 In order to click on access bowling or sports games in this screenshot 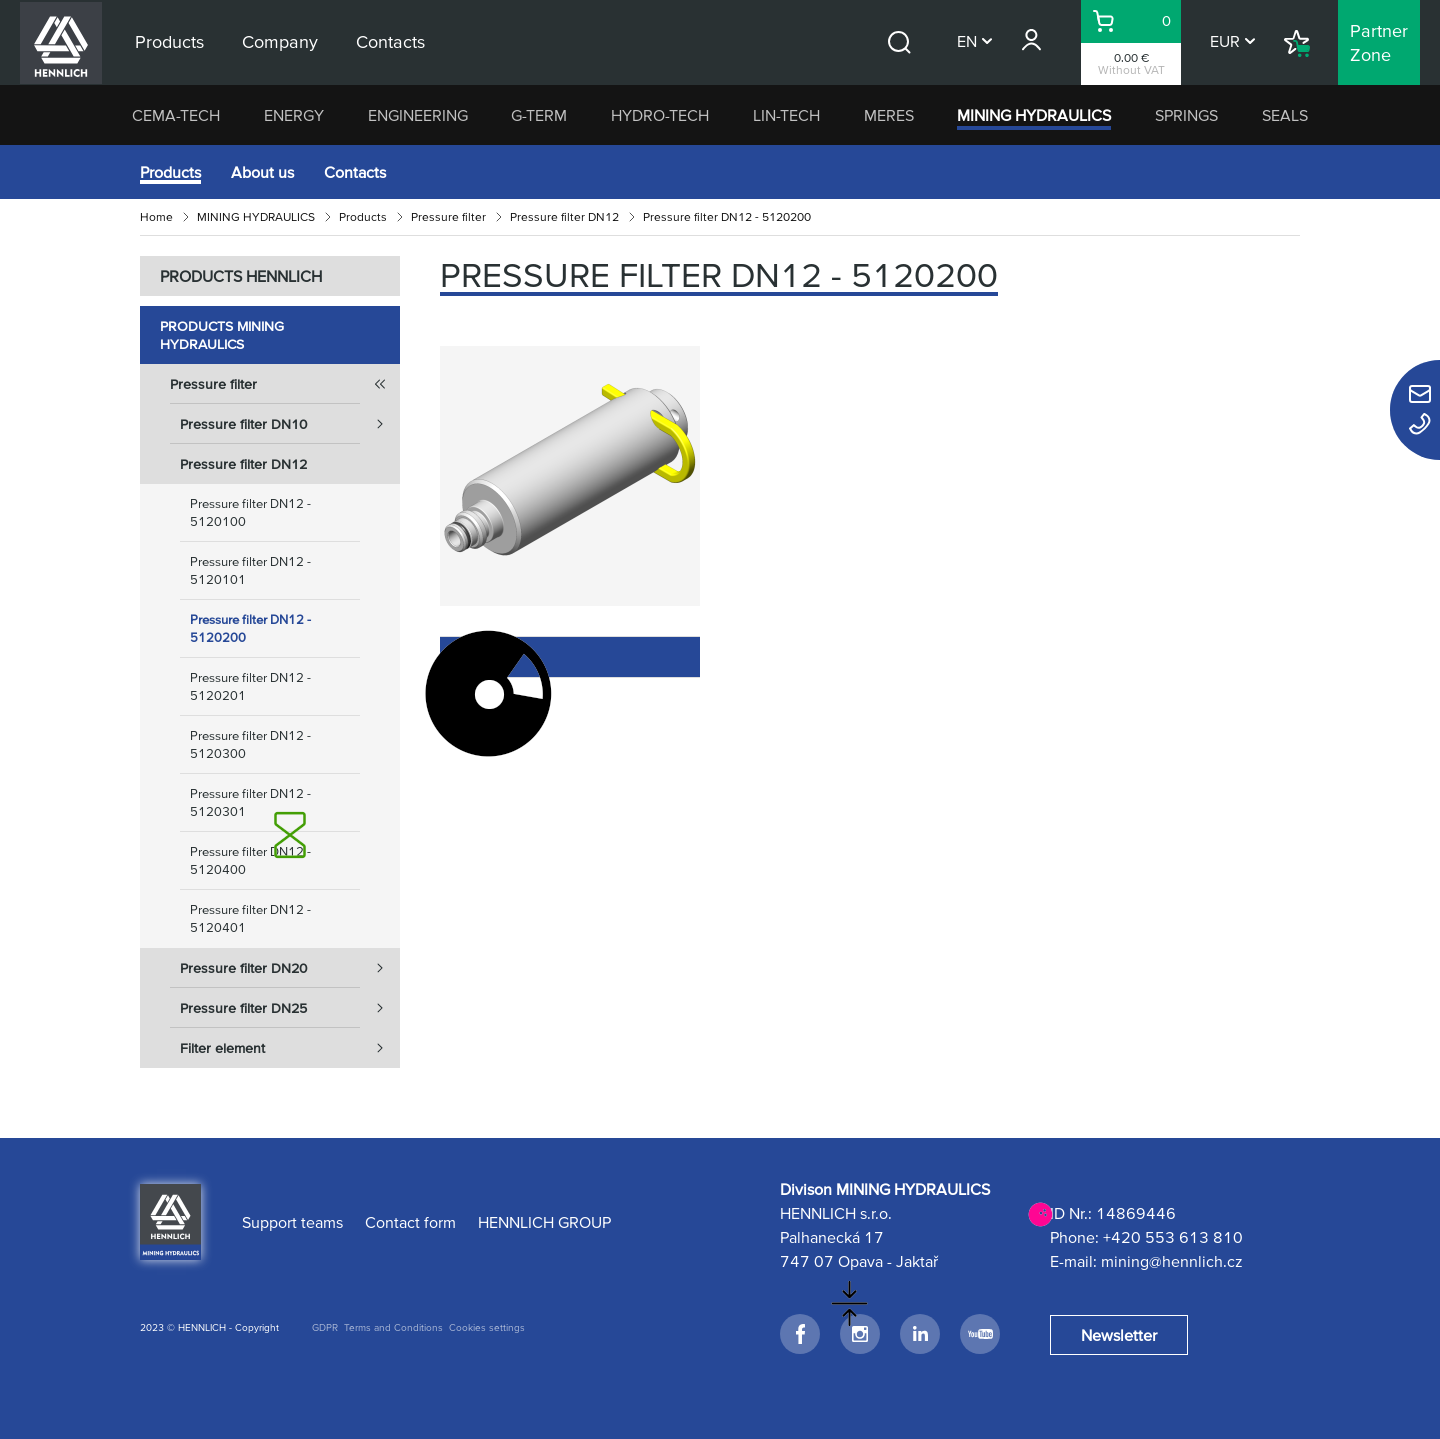, I will do `click(1040, 1214)`.